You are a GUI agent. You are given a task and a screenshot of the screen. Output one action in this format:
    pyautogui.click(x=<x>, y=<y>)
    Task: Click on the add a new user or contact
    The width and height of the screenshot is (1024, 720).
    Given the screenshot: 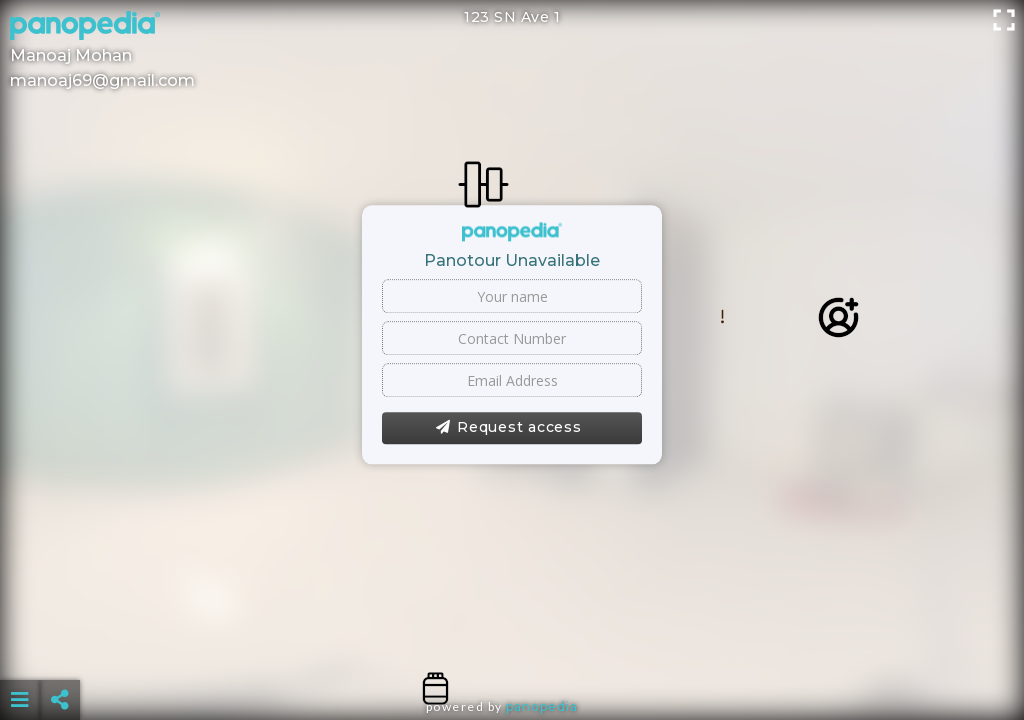 What is the action you would take?
    pyautogui.click(x=838, y=317)
    